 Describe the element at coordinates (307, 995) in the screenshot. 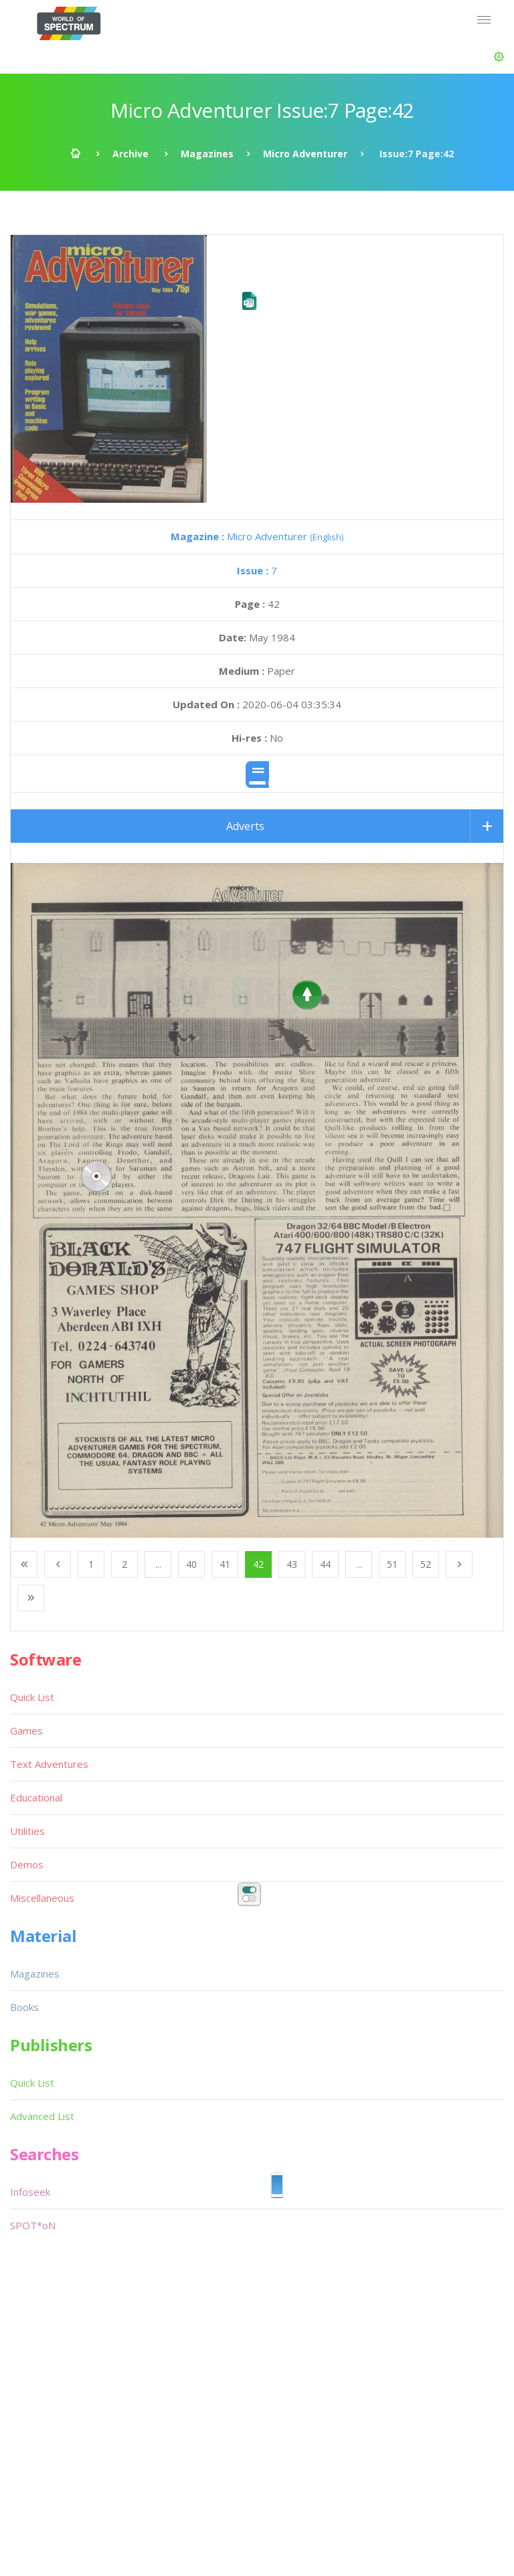

I see `software update available for installation` at that location.